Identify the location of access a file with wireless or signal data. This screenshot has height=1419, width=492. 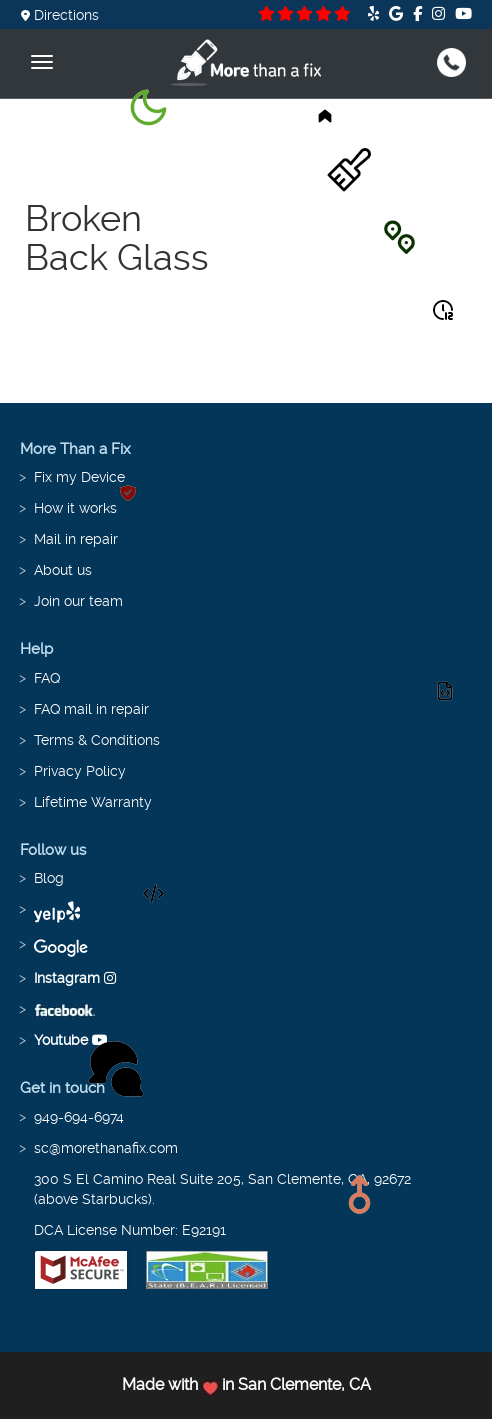
(445, 691).